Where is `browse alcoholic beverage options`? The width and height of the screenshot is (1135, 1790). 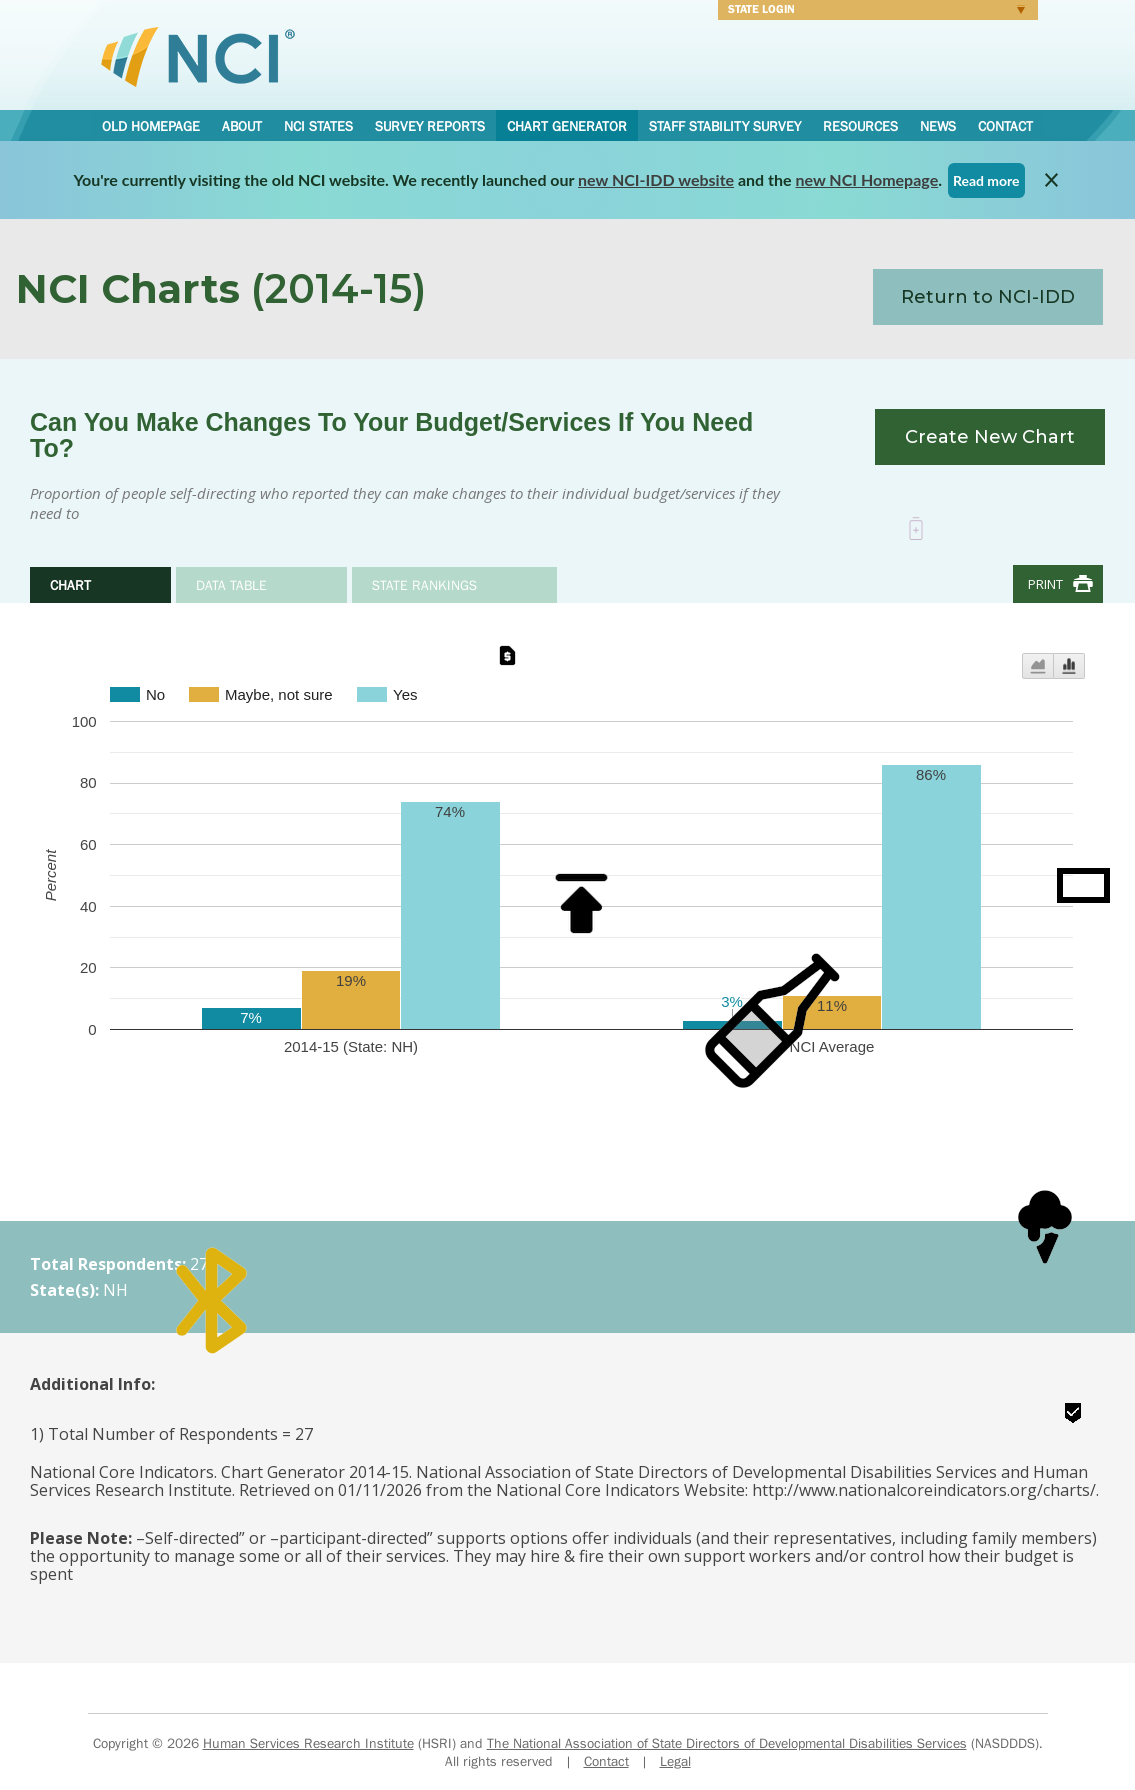
browse alcoholic beverage options is located at coordinates (770, 1023).